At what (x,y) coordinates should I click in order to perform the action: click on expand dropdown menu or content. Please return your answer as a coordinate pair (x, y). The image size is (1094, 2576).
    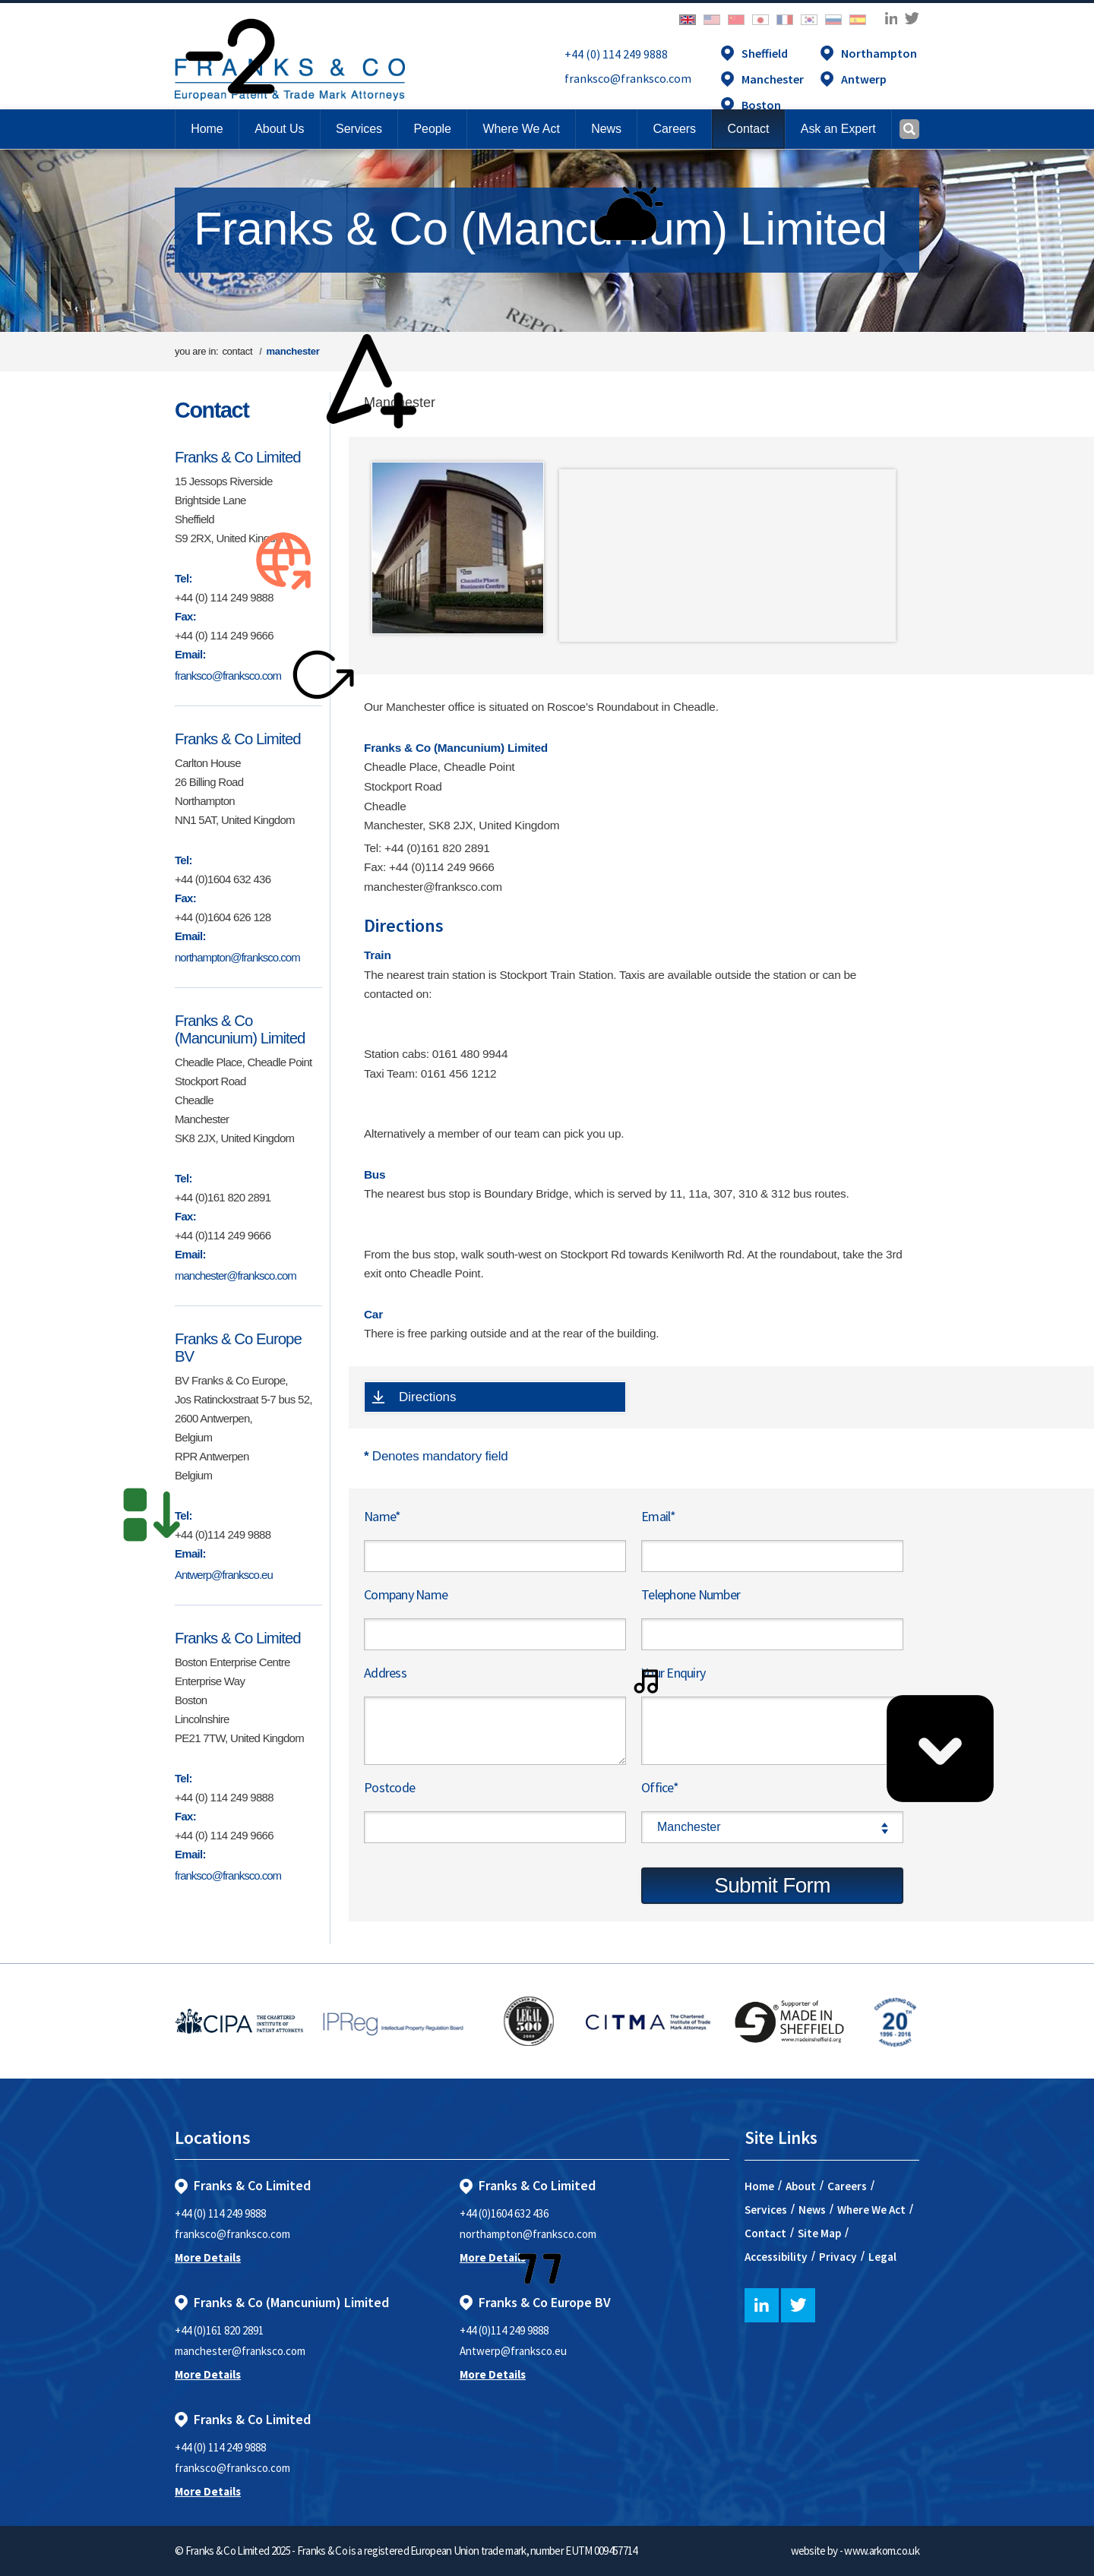
    Looking at the image, I should click on (940, 1748).